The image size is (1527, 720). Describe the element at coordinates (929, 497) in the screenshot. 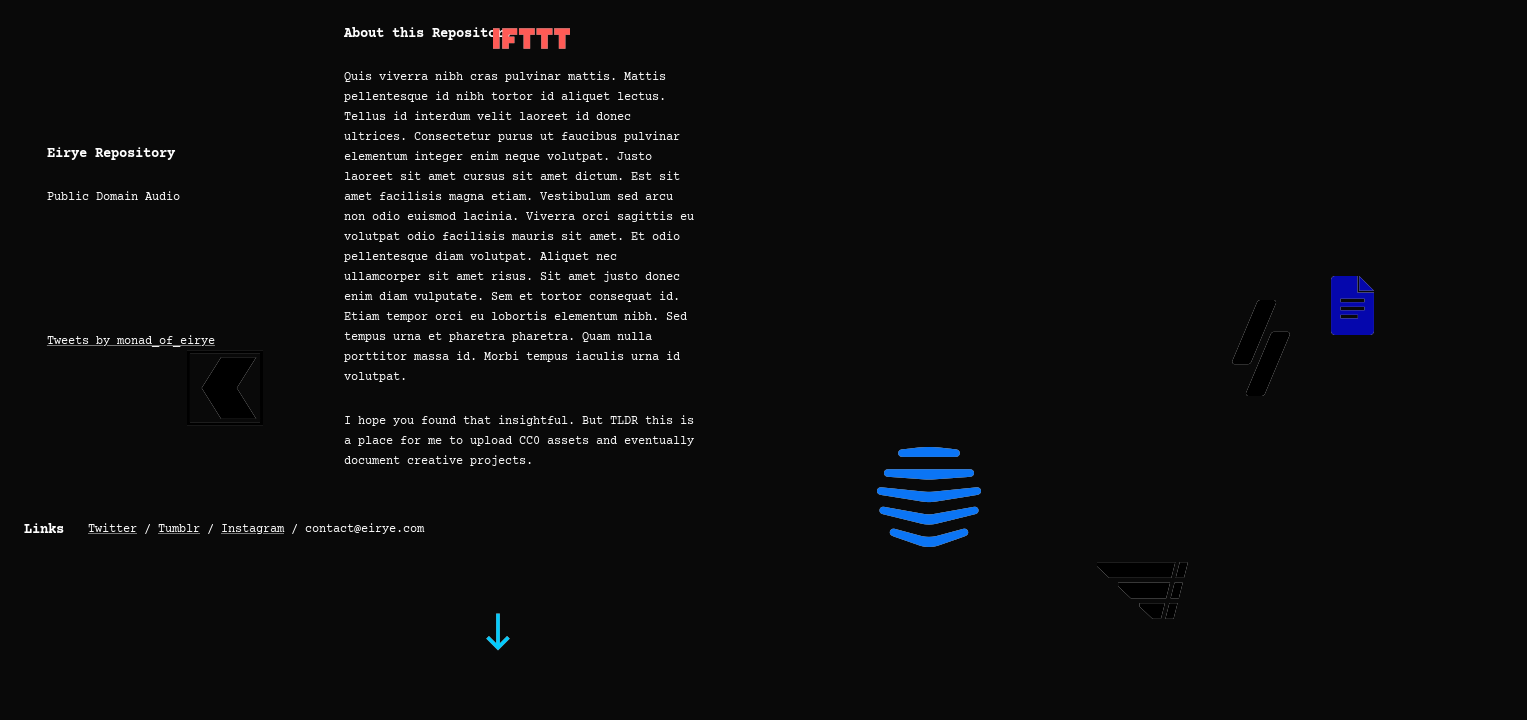

I see `open the Hive app` at that location.